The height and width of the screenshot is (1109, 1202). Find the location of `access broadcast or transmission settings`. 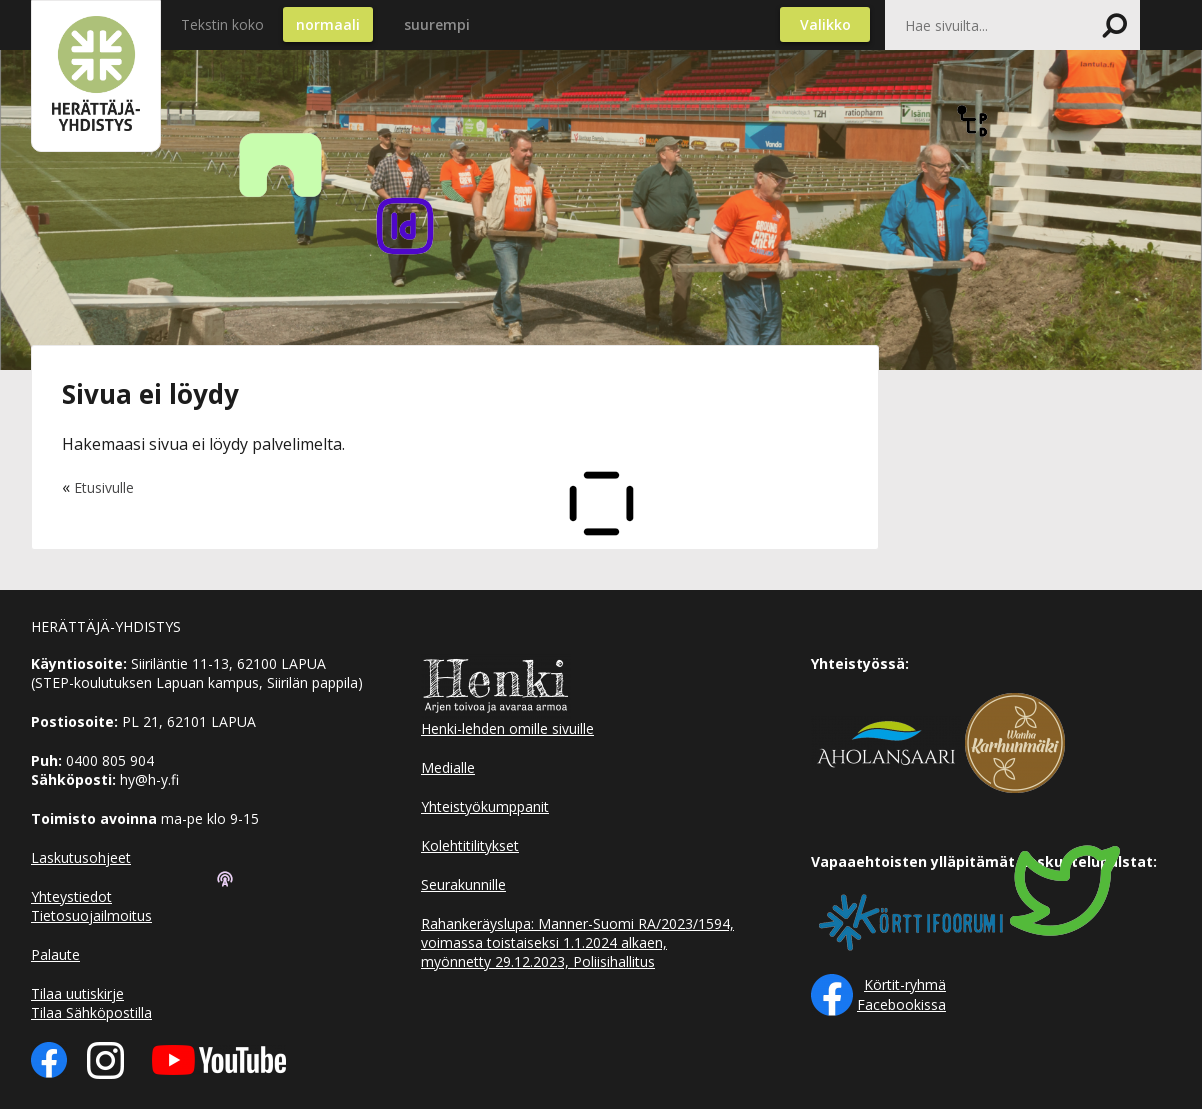

access broadcast or transmission settings is located at coordinates (225, 879).